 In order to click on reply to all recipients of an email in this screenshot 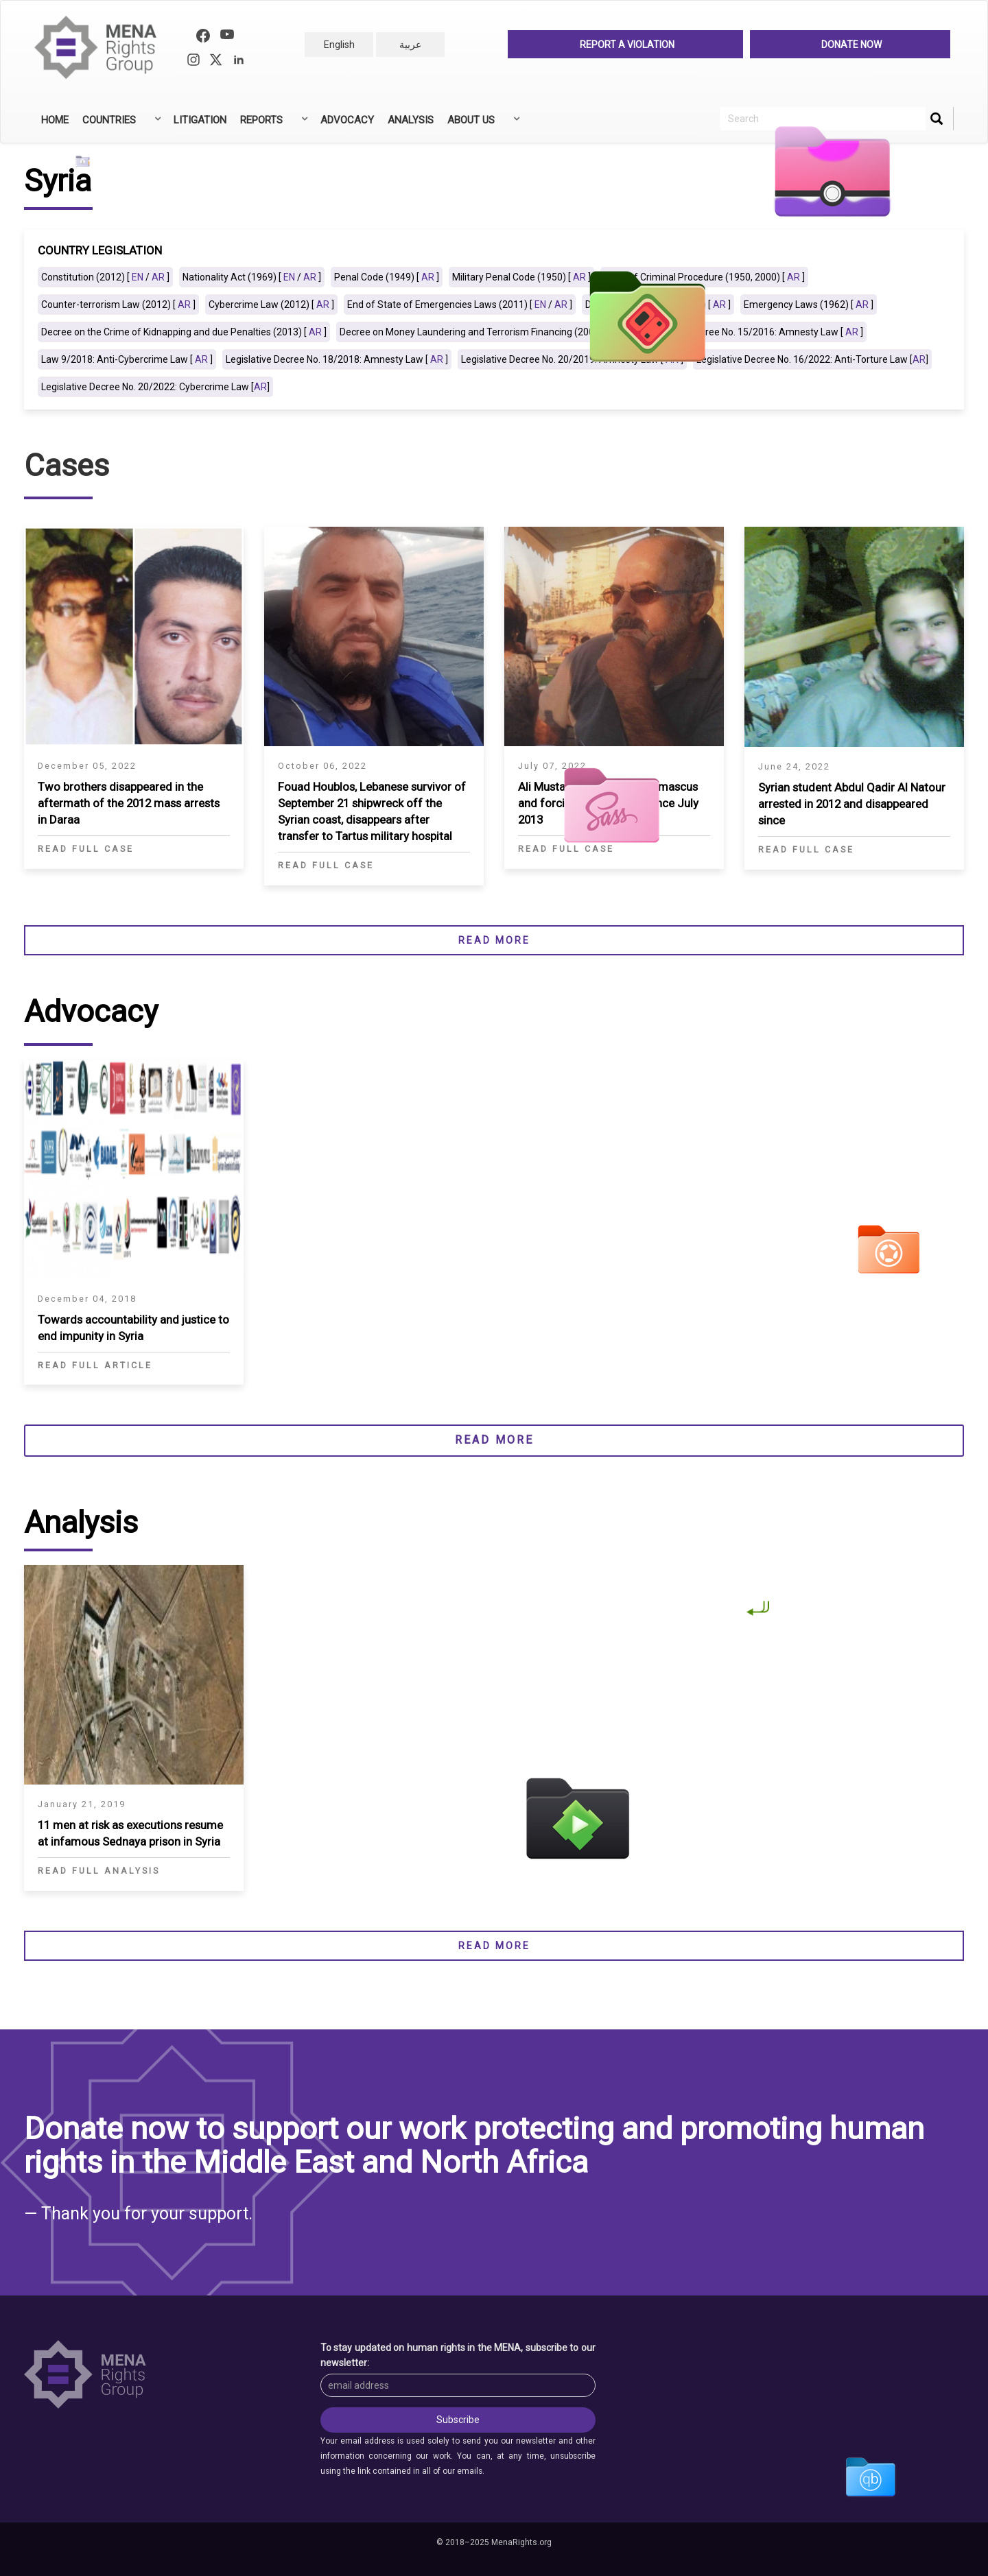, I will do `click(757, 1607)`.